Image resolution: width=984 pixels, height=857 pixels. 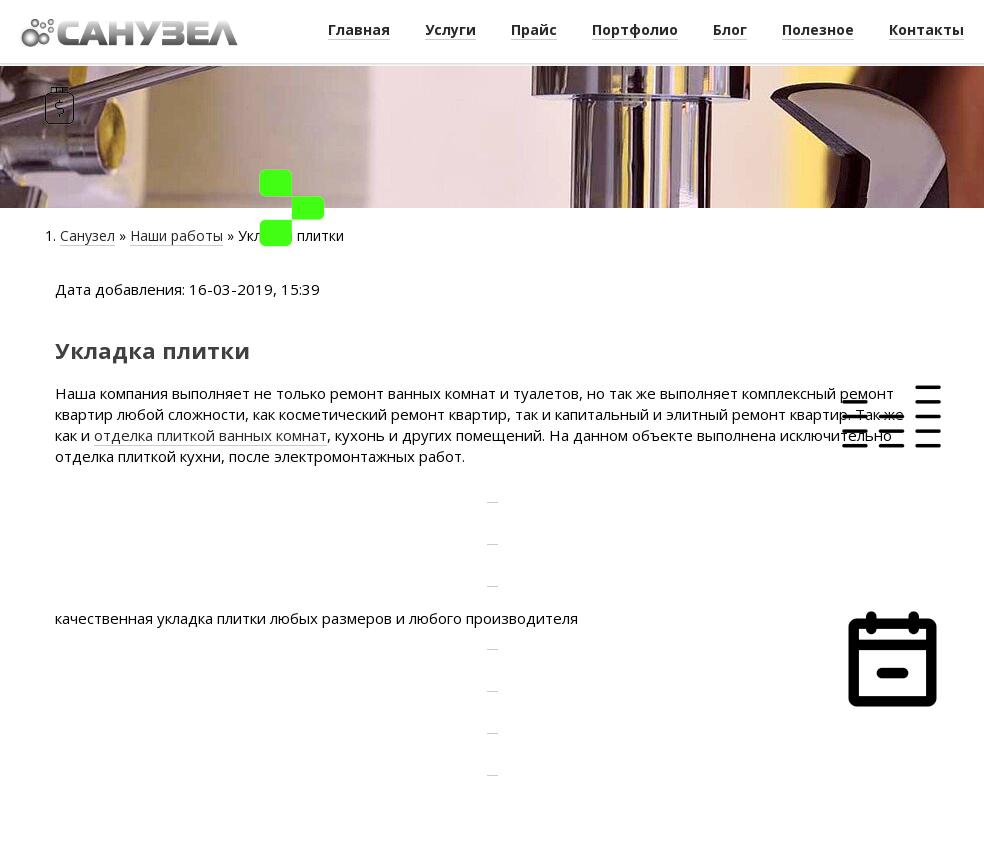 I want to click on adjust audio equalizer settings, so click(x=891, y=416).